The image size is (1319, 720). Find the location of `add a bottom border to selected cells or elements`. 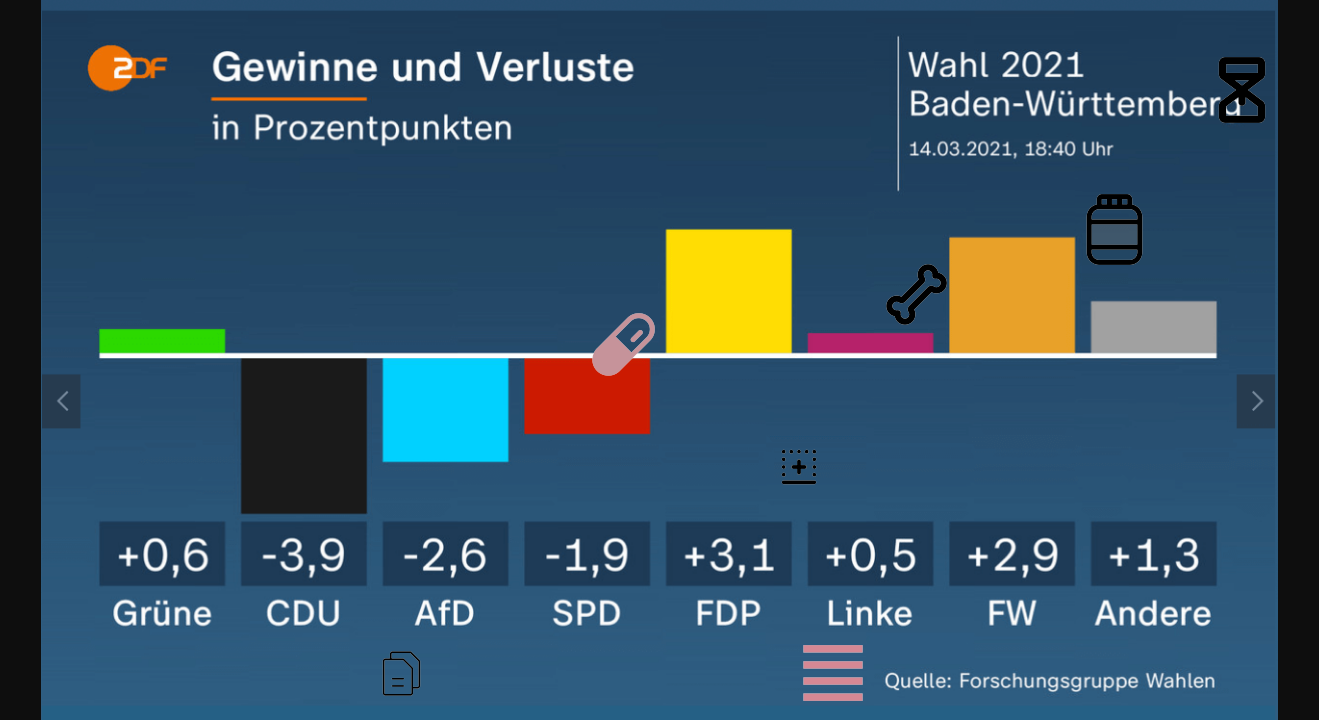

add a bottom border to selected cells or elements is located at coordinates (799, 467).